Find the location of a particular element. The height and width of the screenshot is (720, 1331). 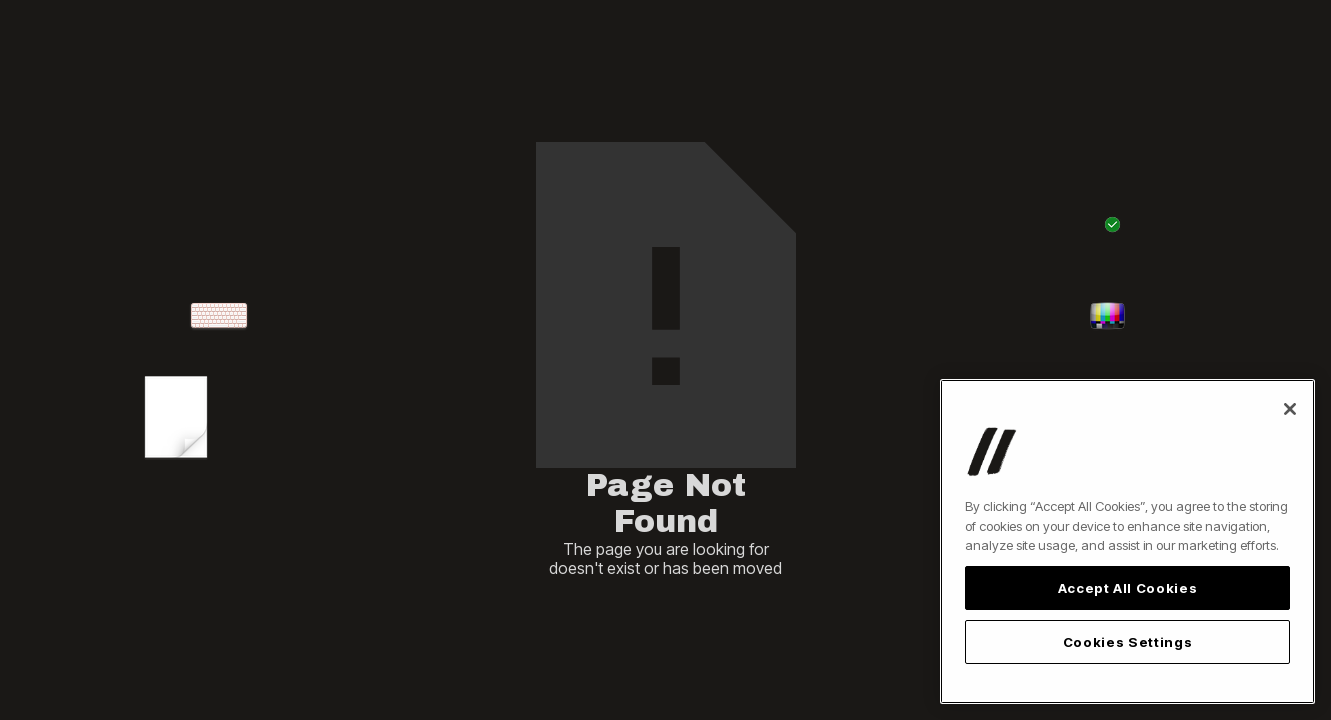

a blank document or stationery template is located at coordinates (176, 419).